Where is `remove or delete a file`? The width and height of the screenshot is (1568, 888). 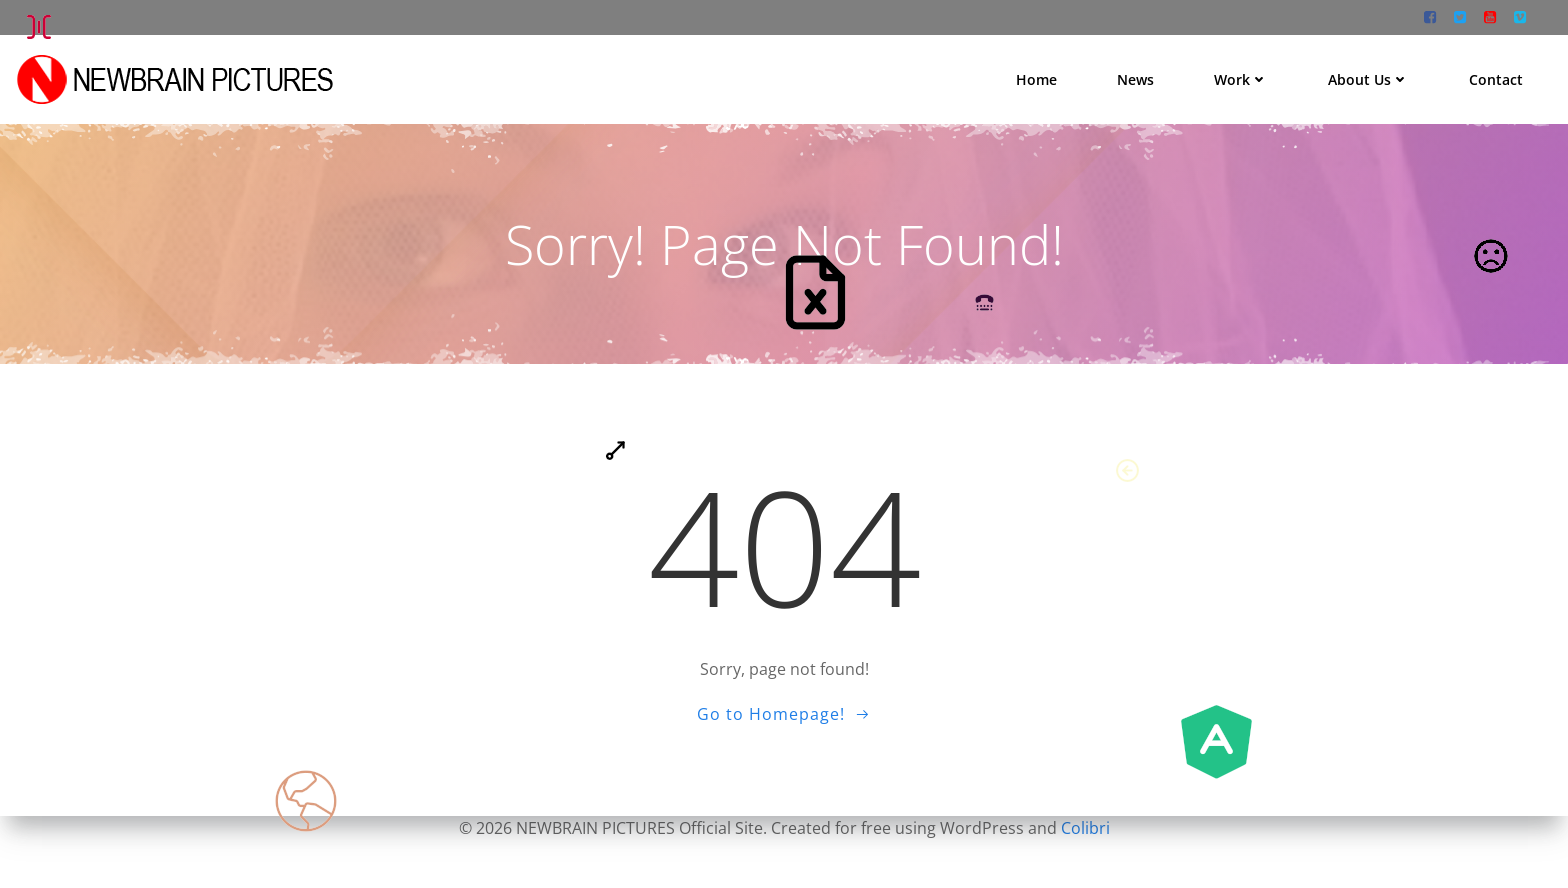 remove or delete a file is located at coordinates (815, 292).